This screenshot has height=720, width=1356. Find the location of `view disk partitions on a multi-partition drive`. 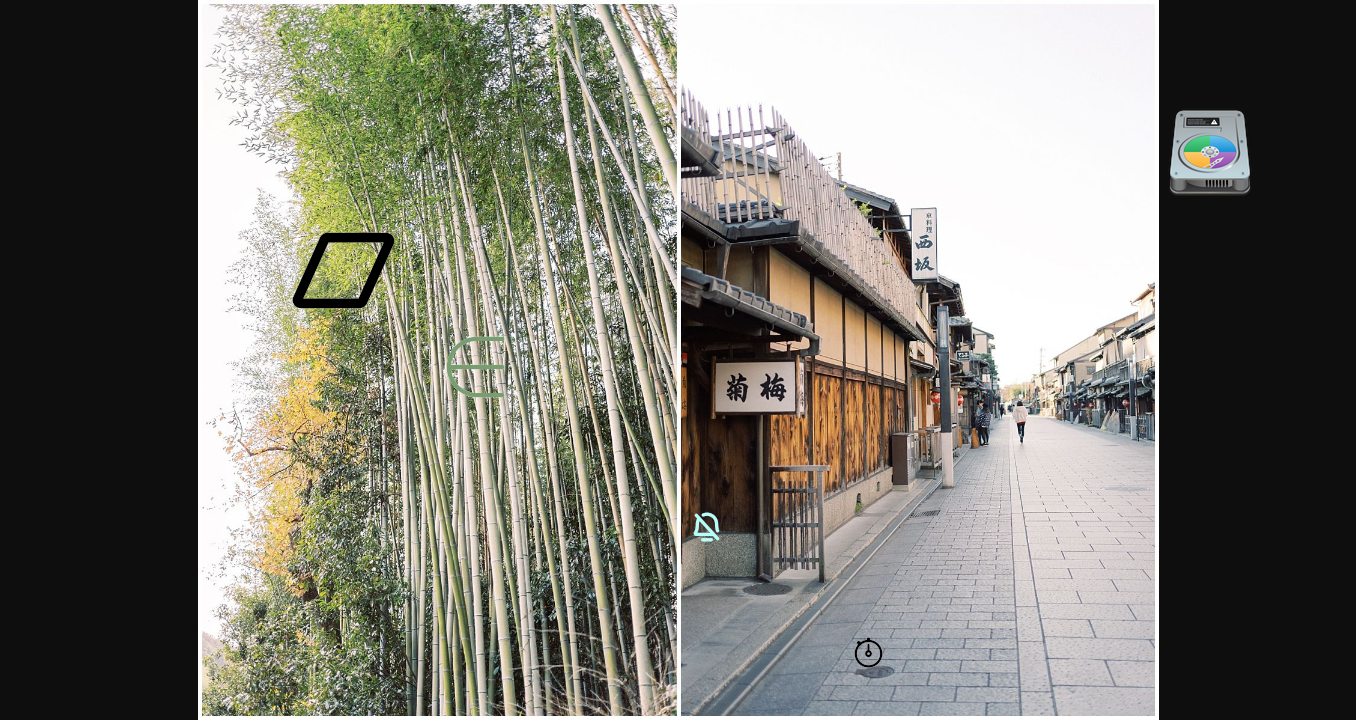

view disk partitions on a multi-partition drive is located at coordinates (1210, 152).